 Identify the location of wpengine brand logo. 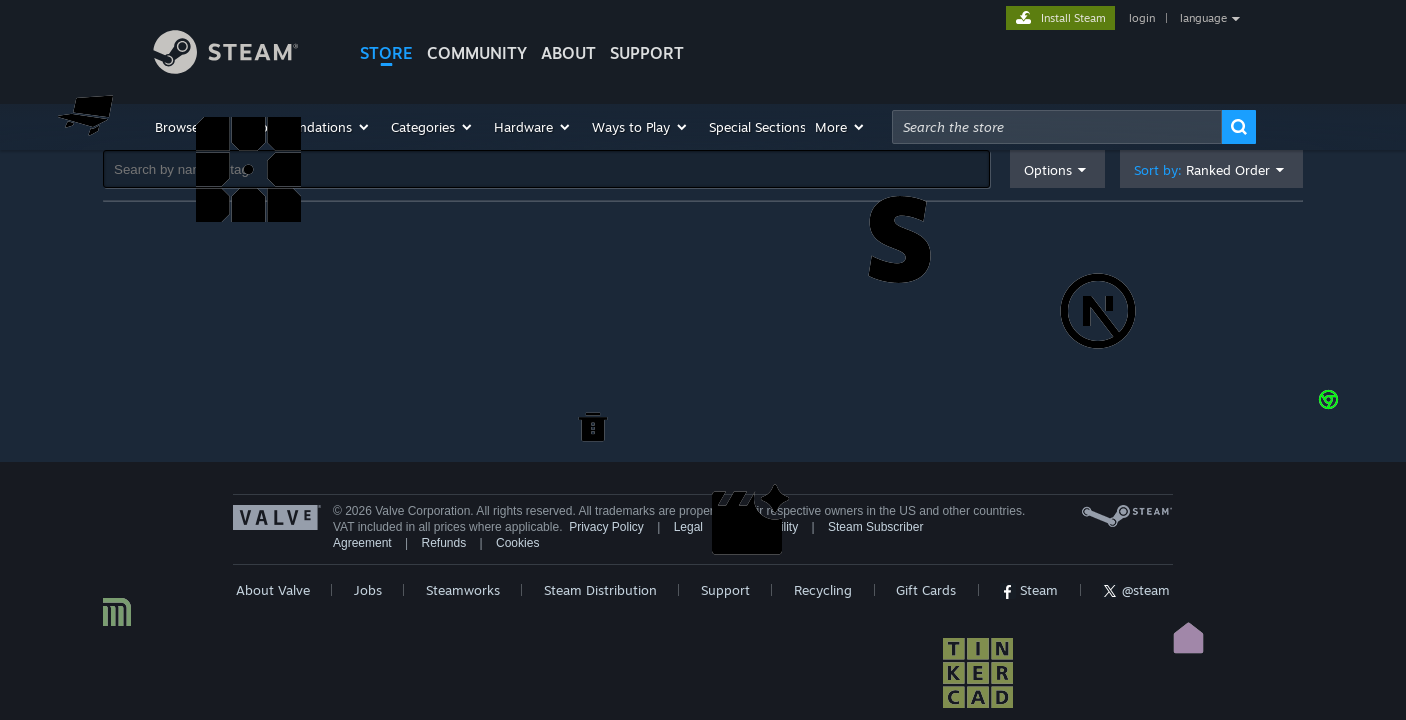
(248, 169).